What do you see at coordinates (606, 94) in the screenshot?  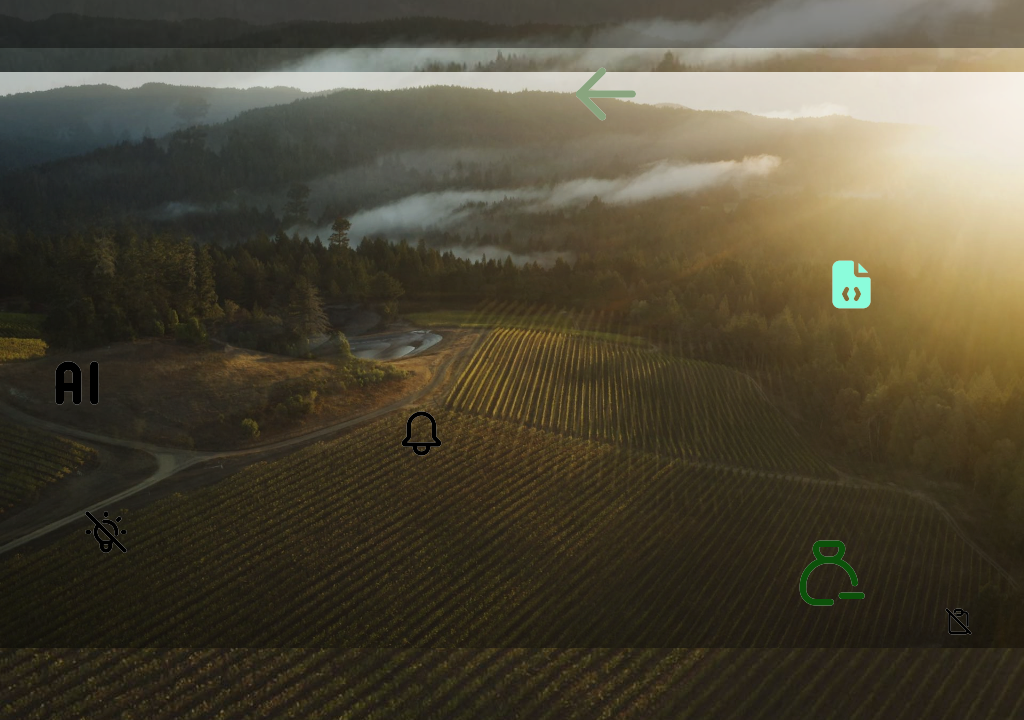 I see `go back to the previous screen` at bounding box center [606, 94].